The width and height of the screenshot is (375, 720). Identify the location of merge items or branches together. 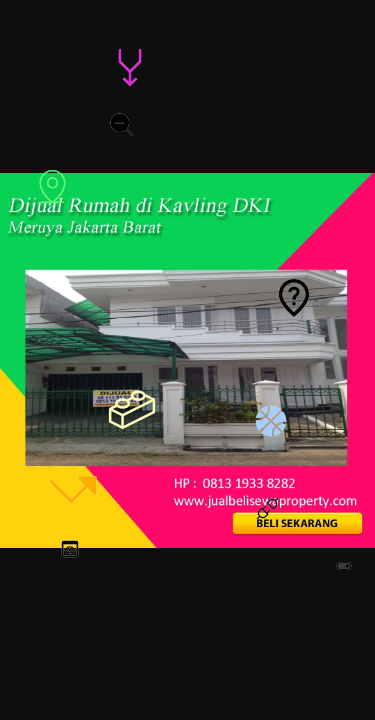
(130, 66).